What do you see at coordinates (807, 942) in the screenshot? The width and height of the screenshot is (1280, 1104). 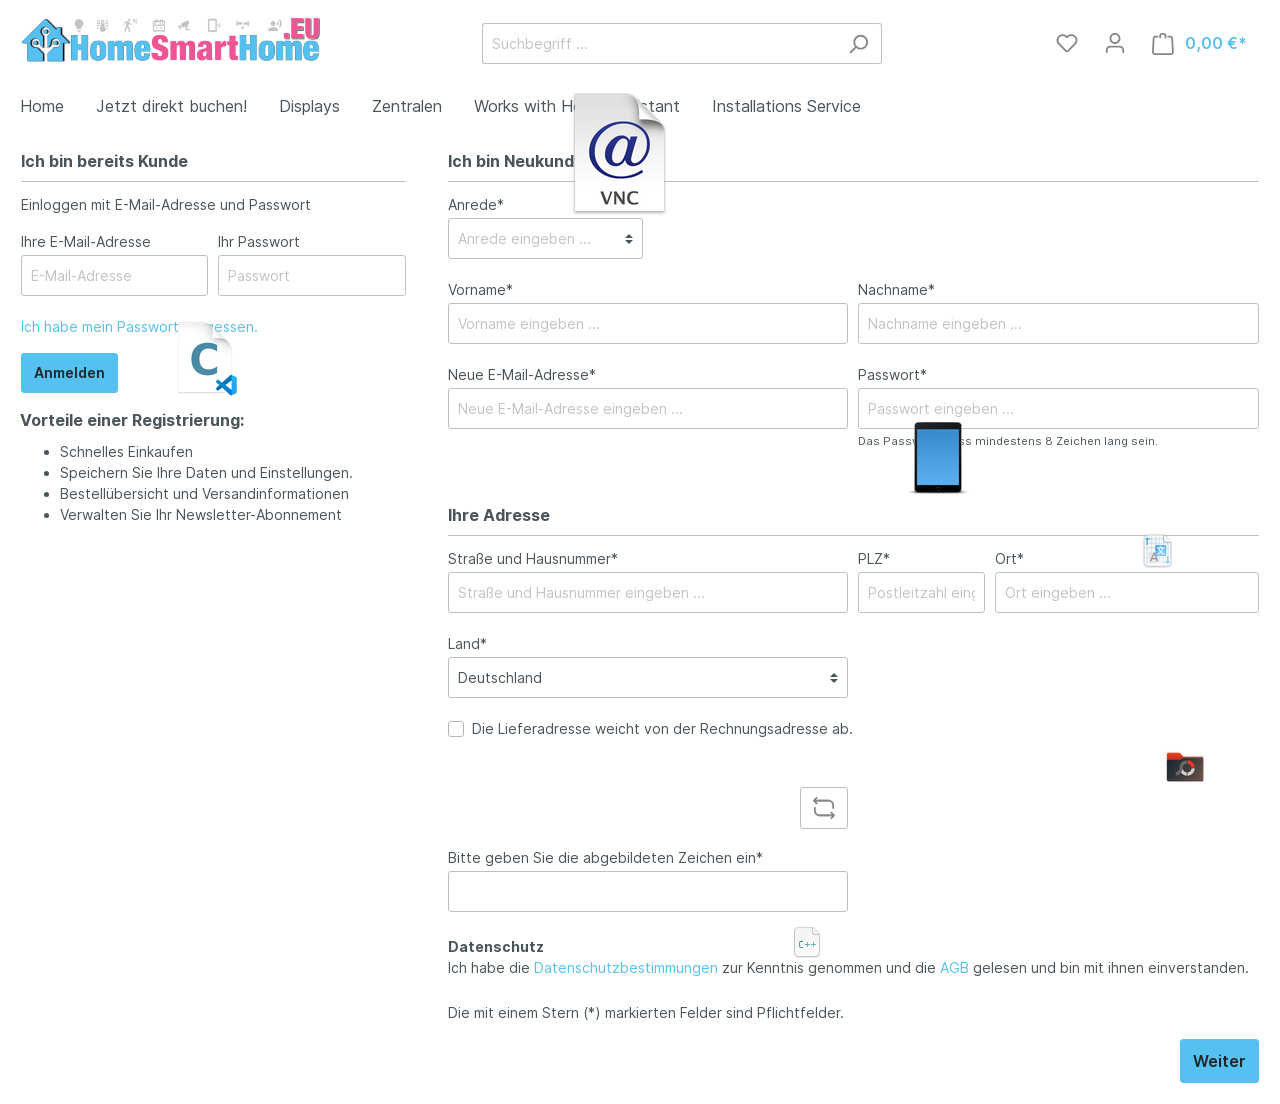 I see `a C++ source code file` at bounding box center [807, 942].